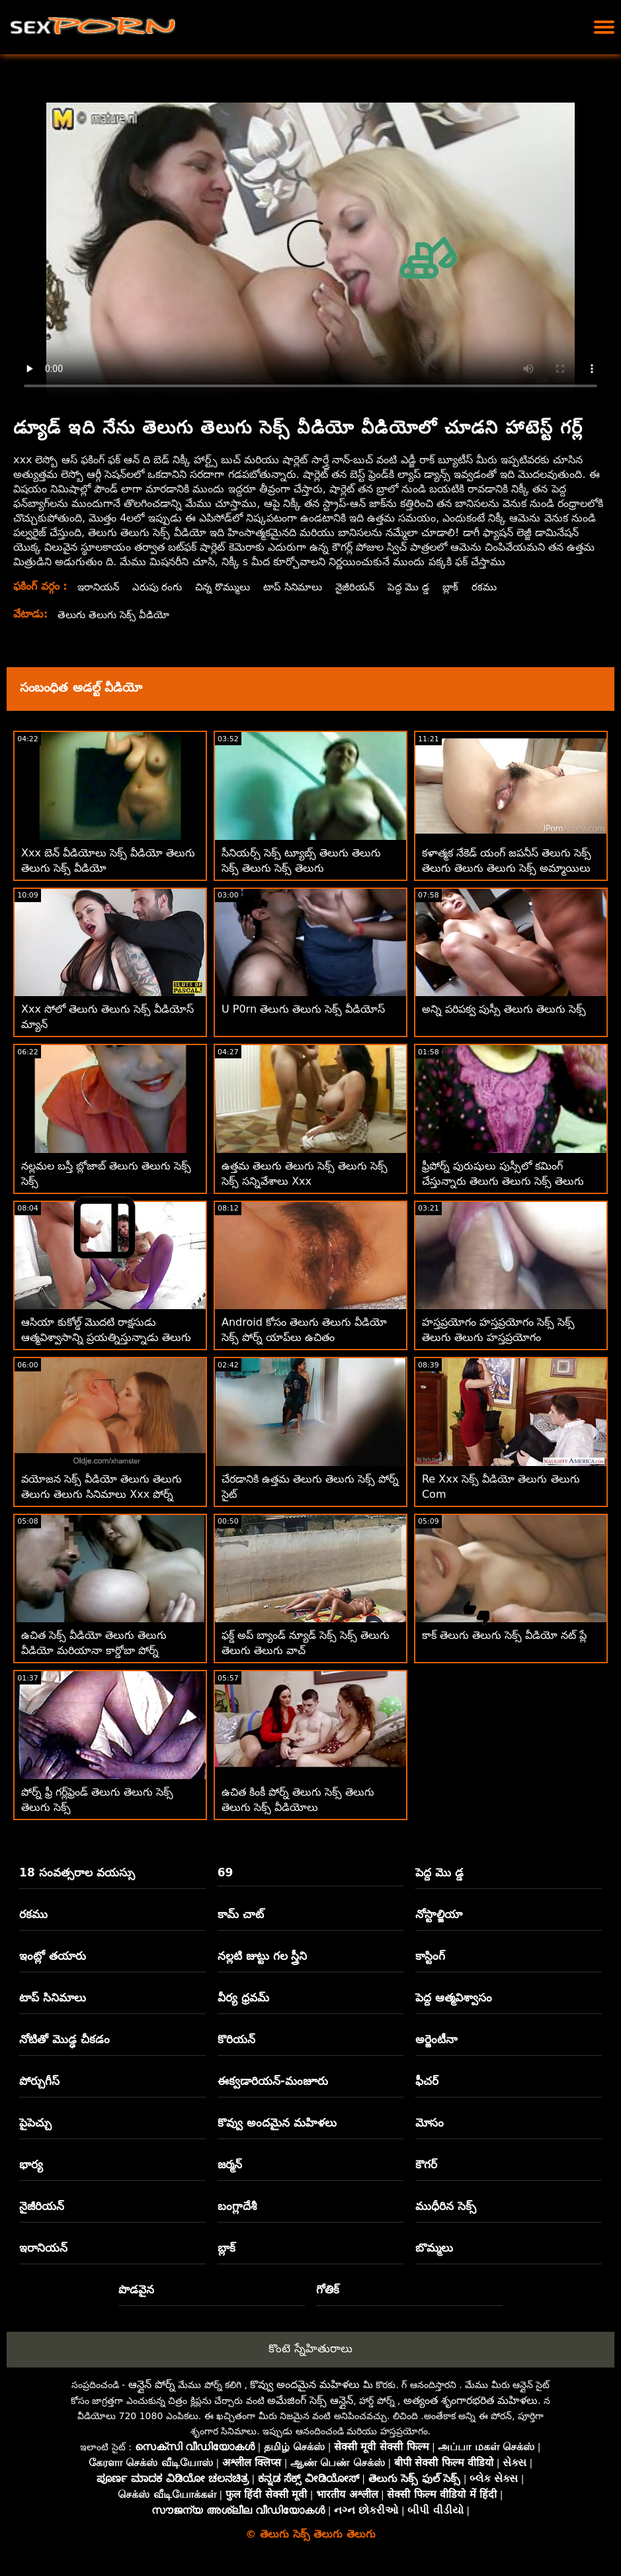 The width and height of the screenshot is (621, 2576). I want to click on construction or building in progress, so click(428, 257).